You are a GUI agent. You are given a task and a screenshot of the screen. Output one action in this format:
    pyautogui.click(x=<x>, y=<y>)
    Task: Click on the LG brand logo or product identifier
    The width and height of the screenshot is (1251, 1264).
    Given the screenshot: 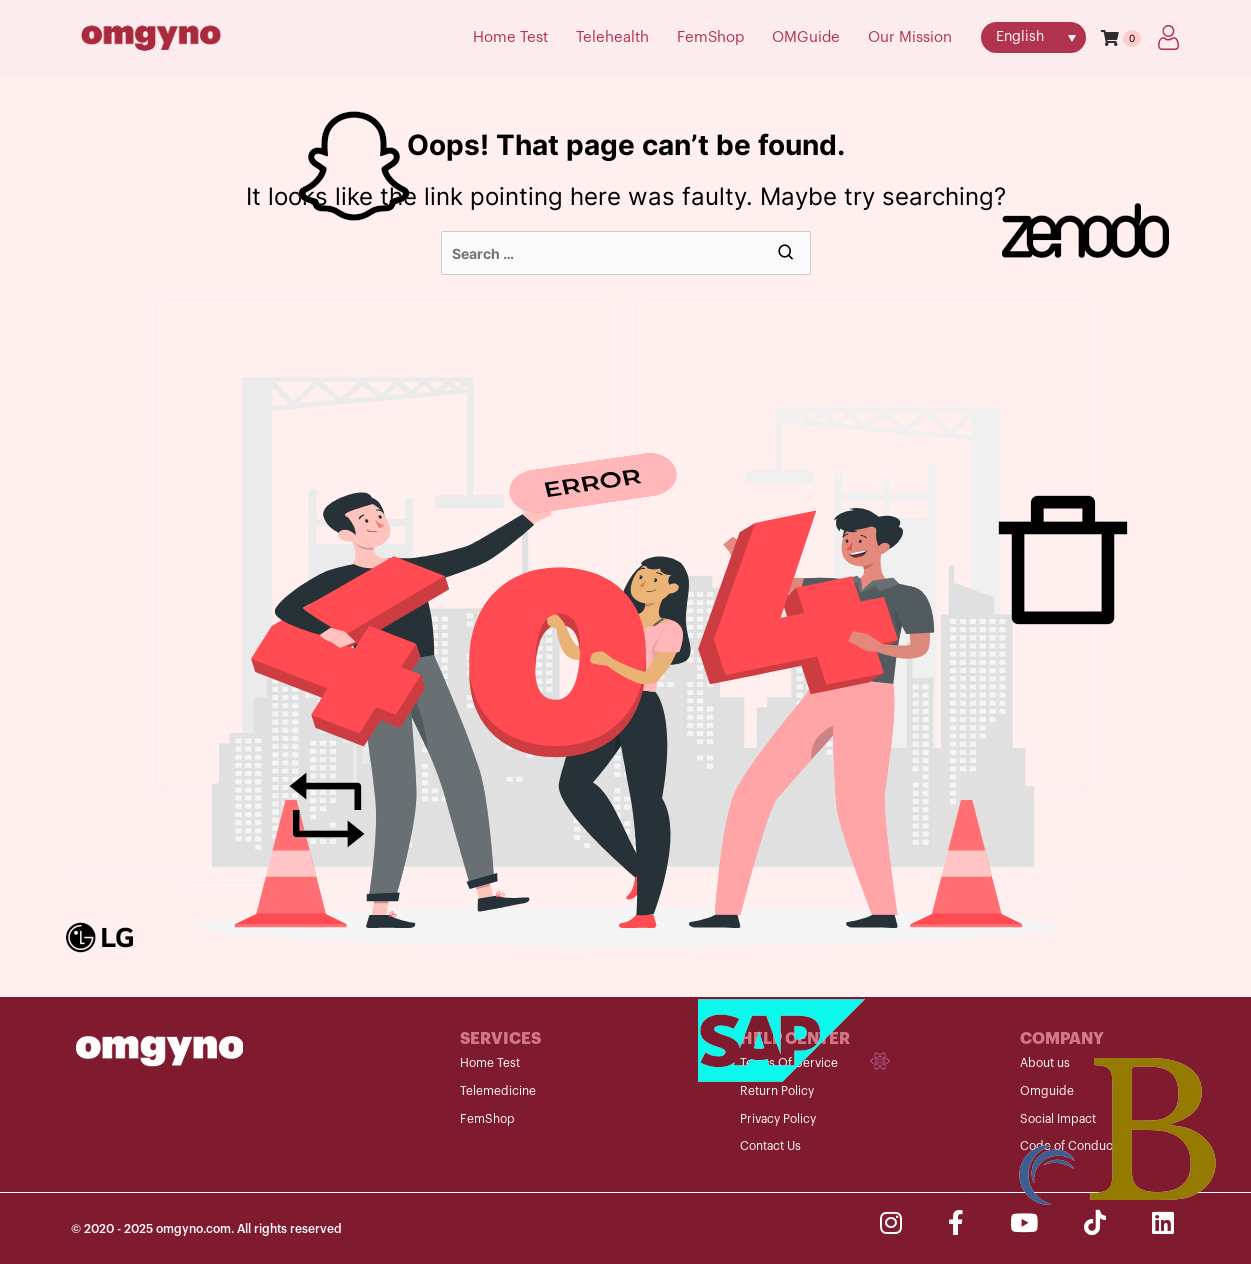 What is the action you would take?
    pyautogui.click(x=99, y=937)
    